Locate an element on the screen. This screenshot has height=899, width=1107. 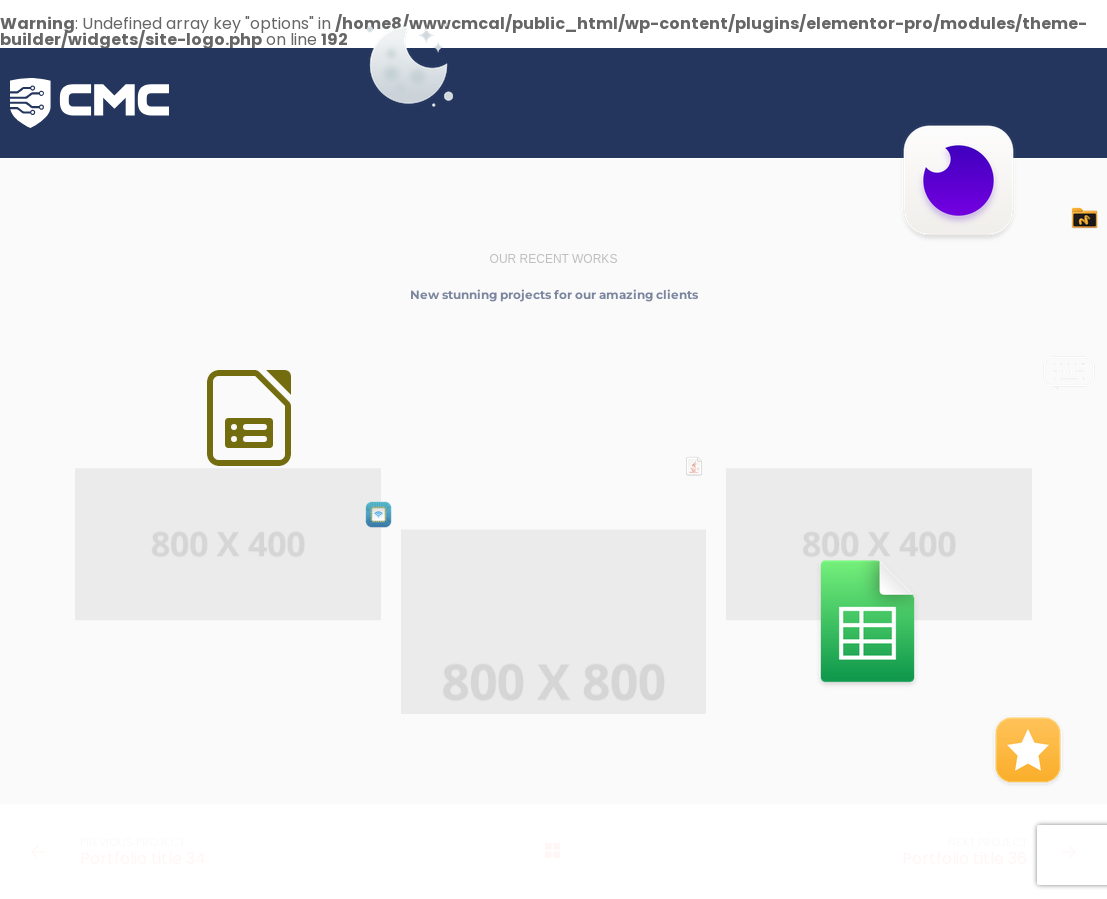
view network adapter settings is located at coordinates (378, 514).